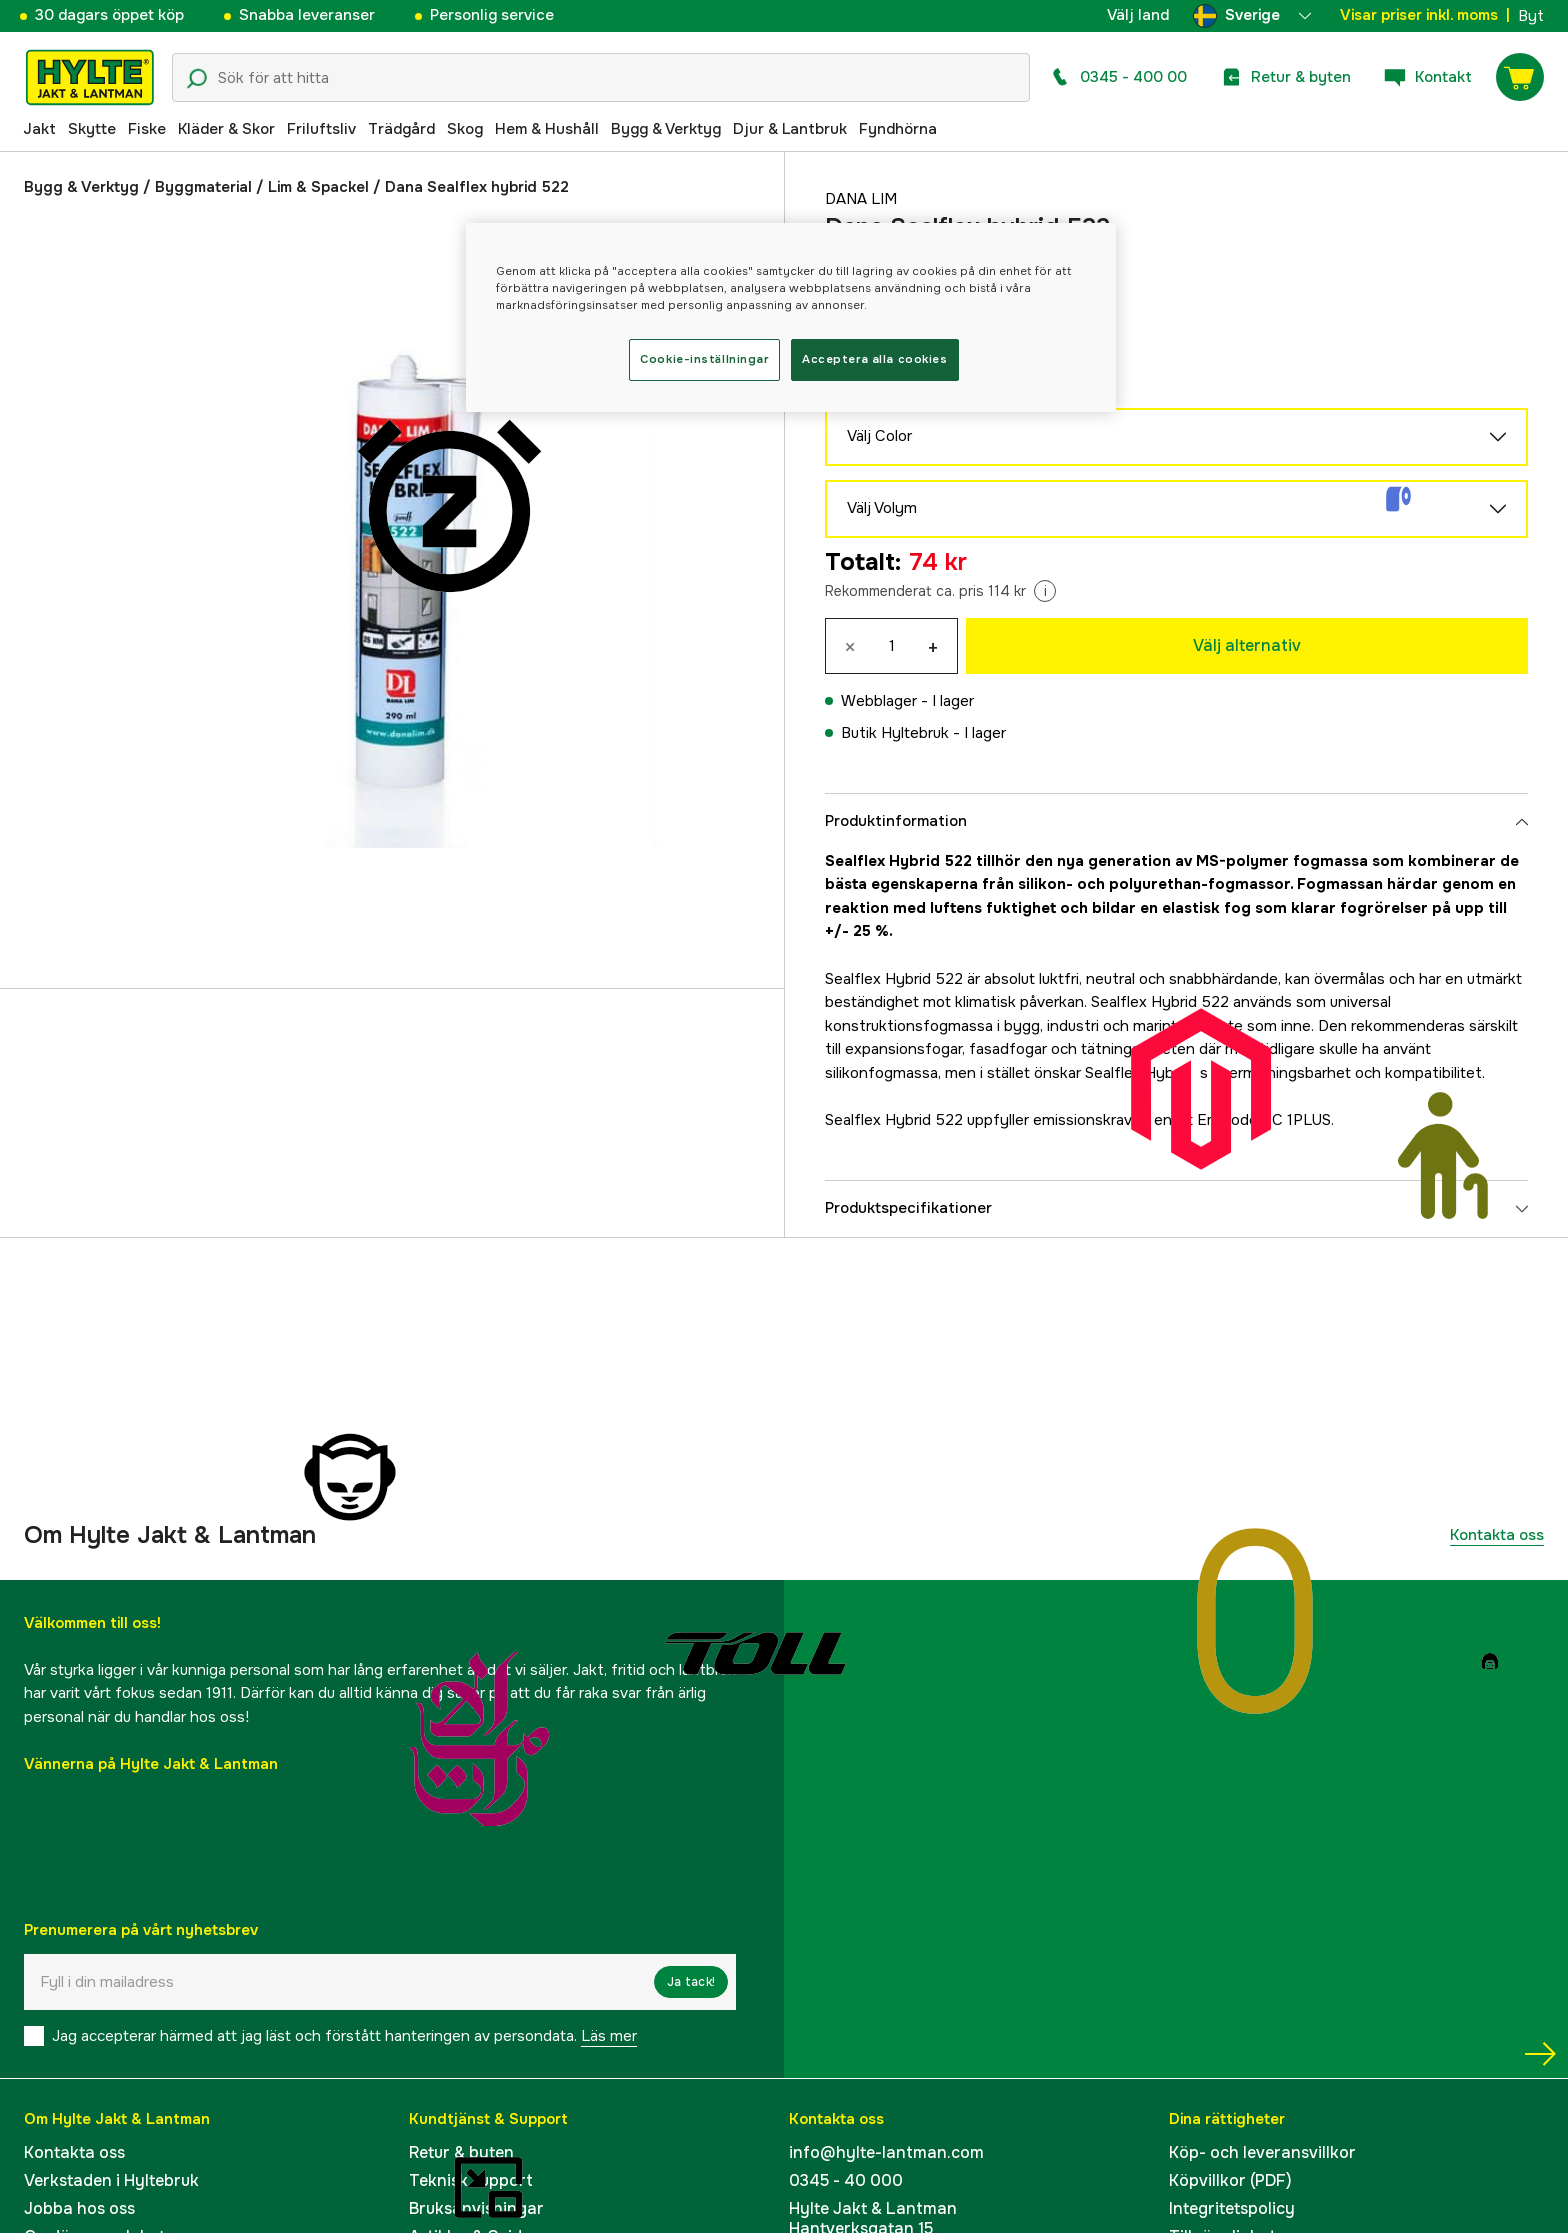 This screenshot has height=2233, width=1568. I want to click on indicates accessibility features or services, so click(1438, 1155).